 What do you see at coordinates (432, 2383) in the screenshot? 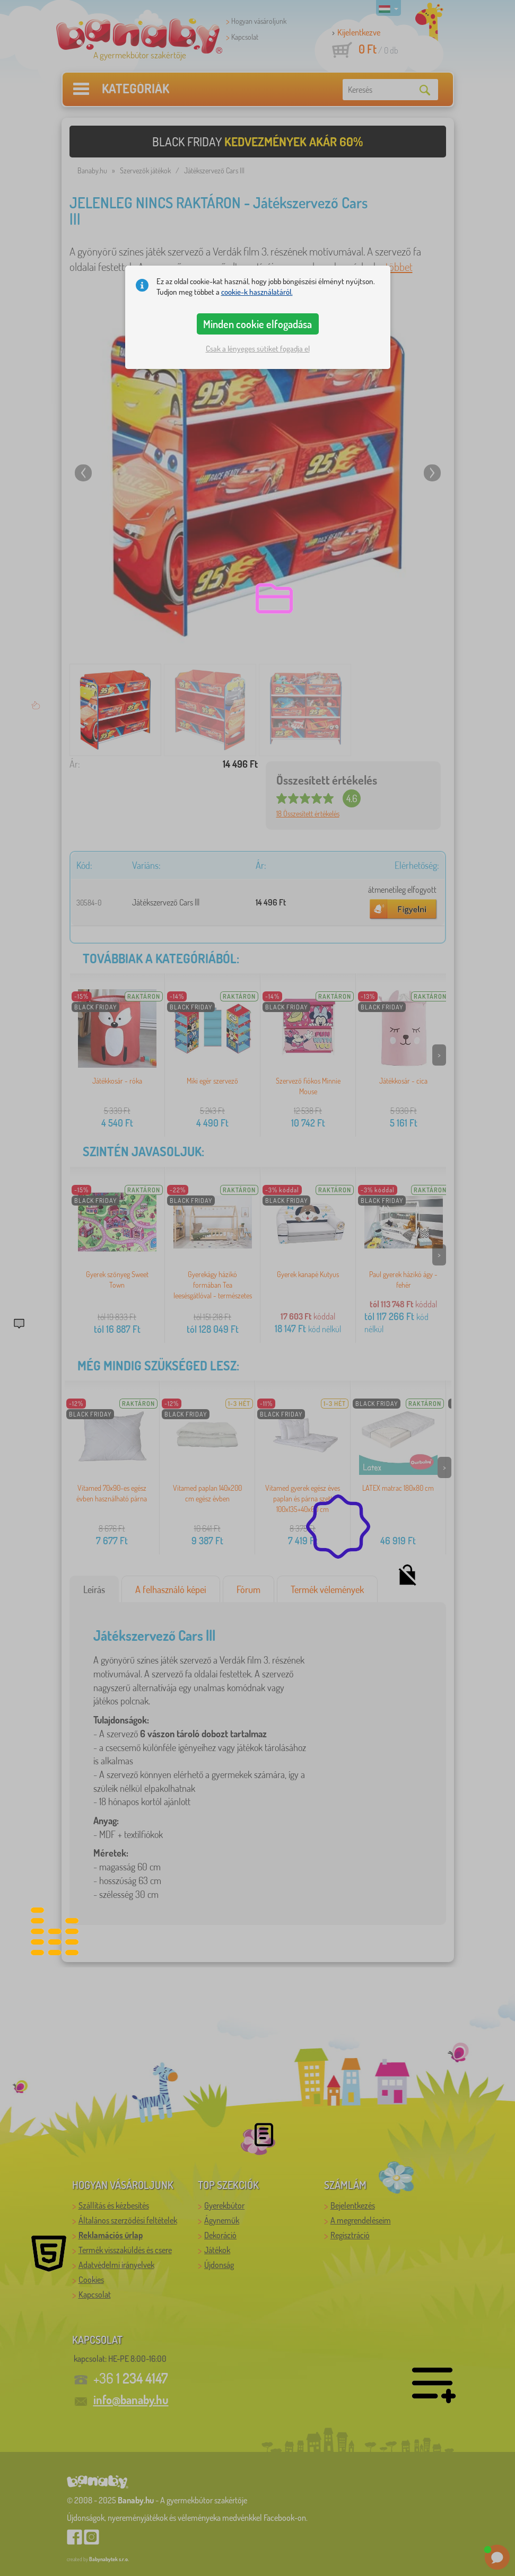
I see `add a new item to the list` at bounding box center [432, 2383].